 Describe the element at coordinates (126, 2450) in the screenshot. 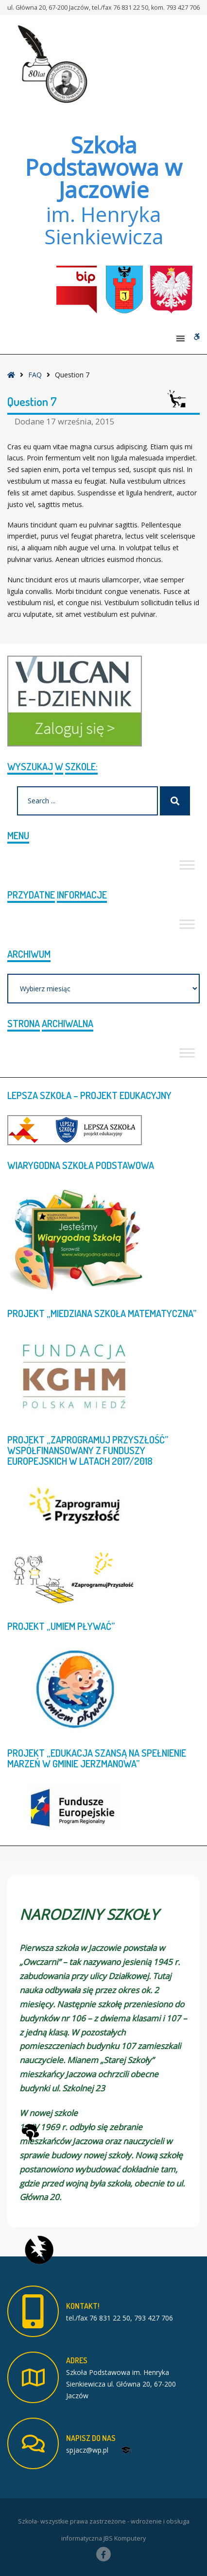

I see `access education or learning features` at that location.